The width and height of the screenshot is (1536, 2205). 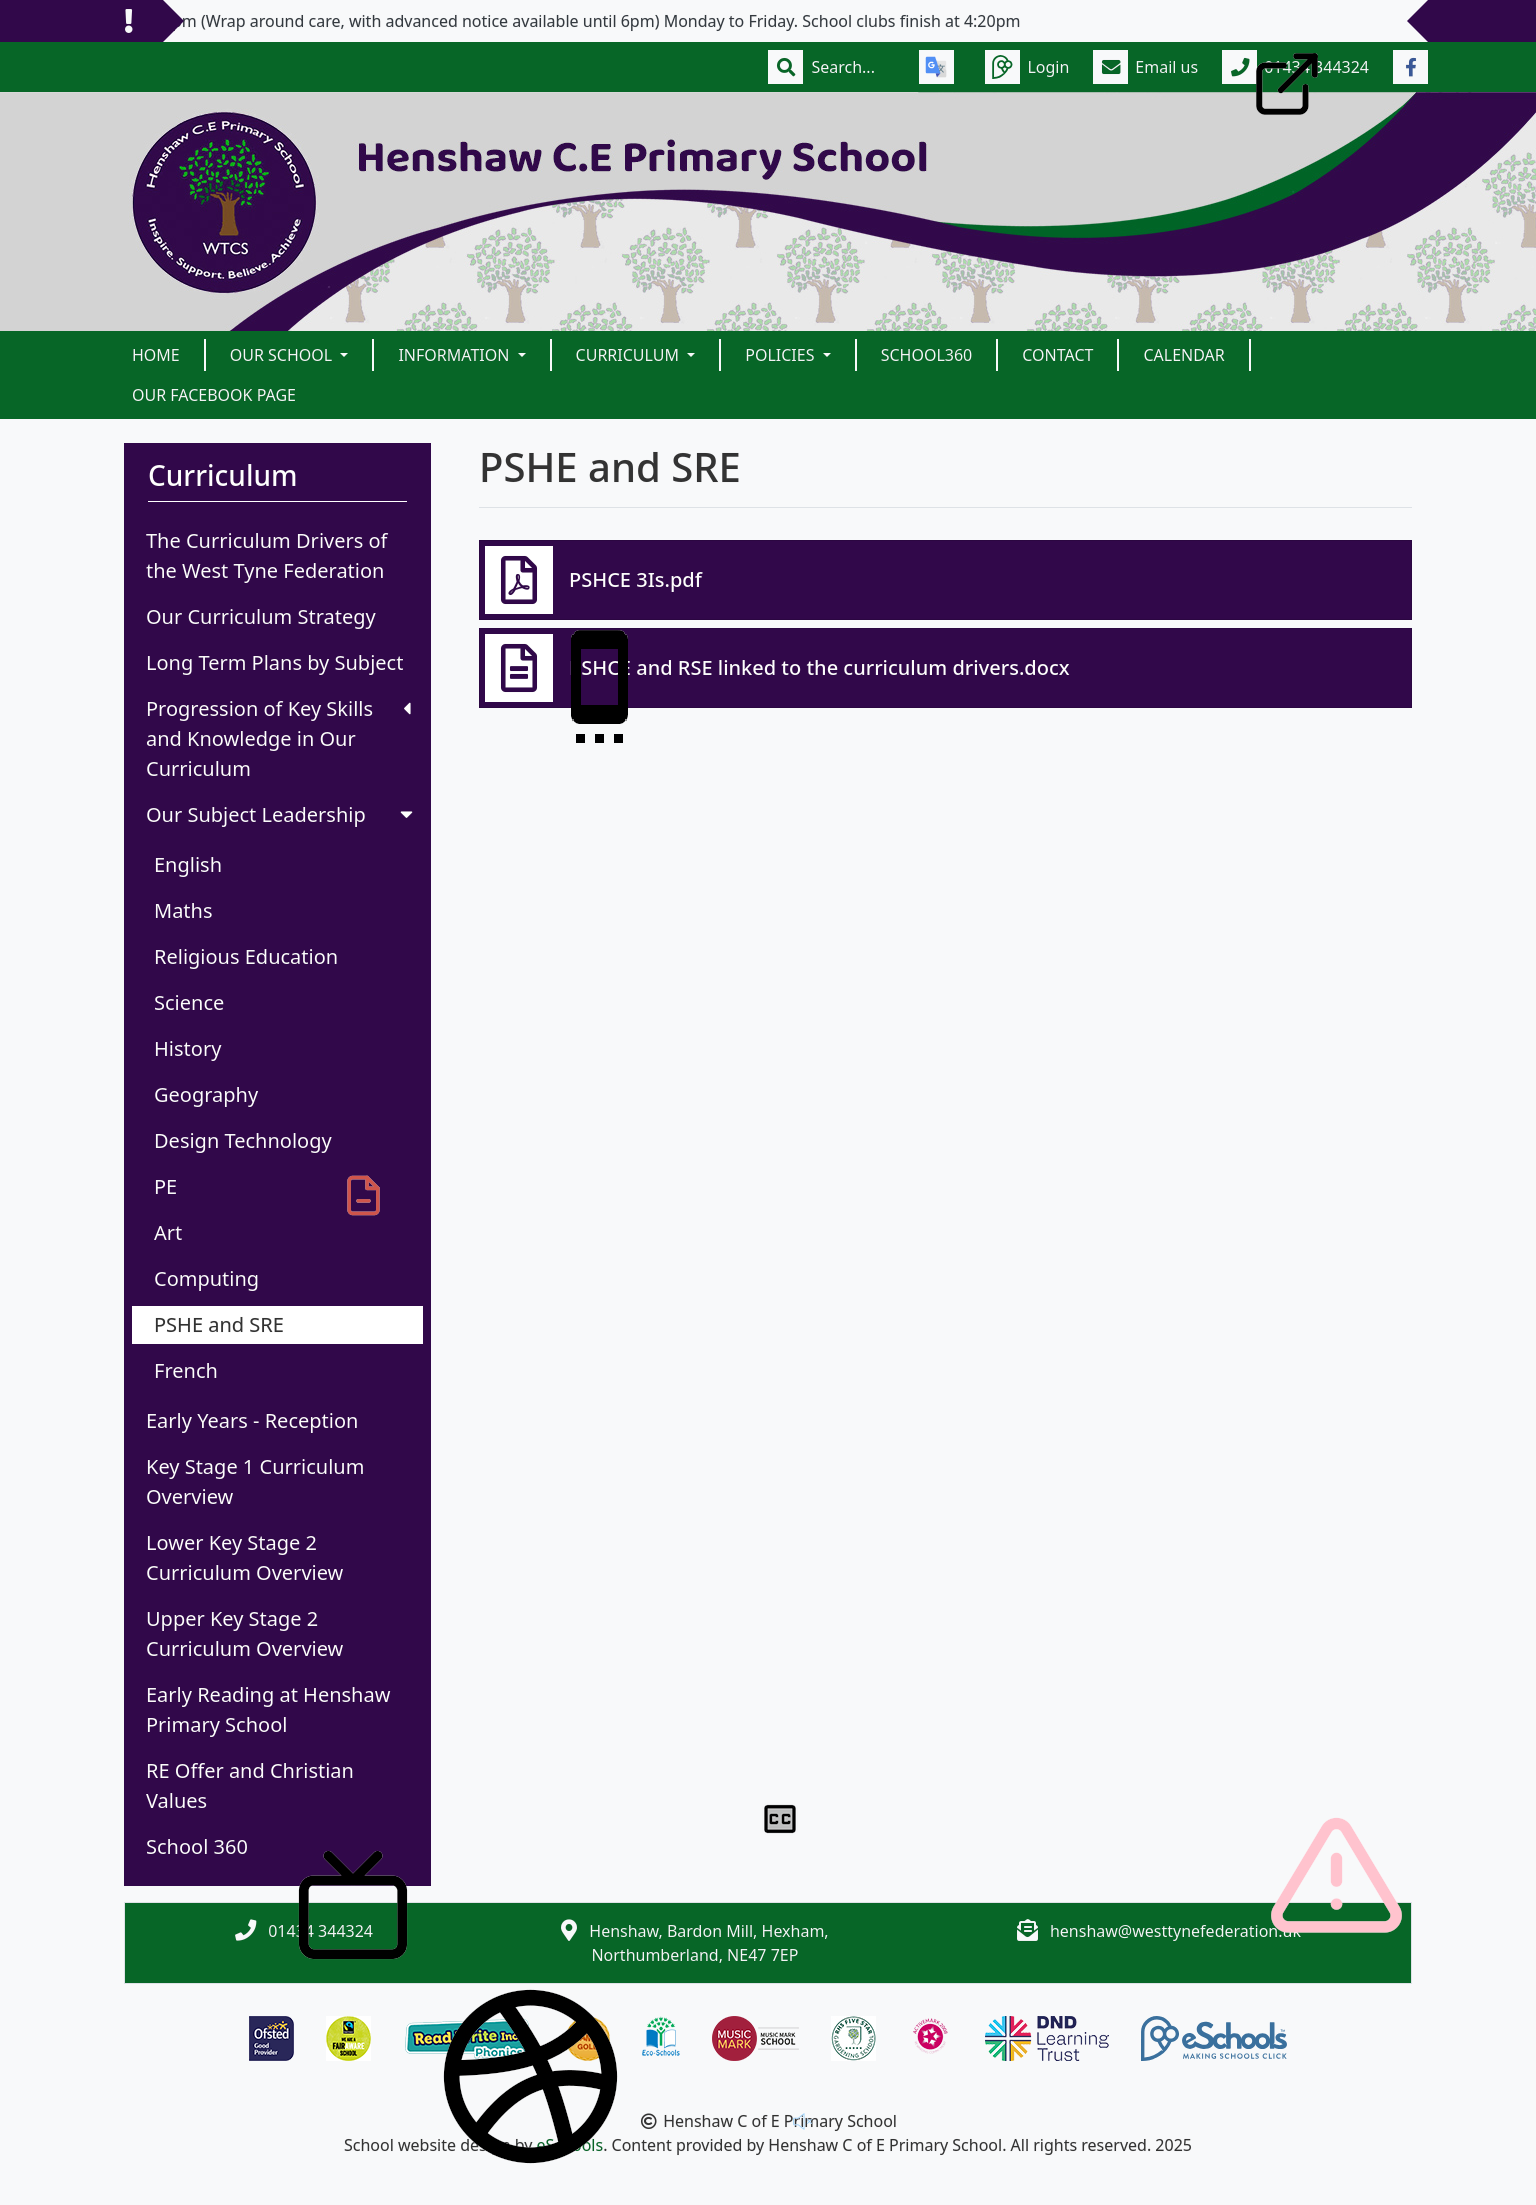 I want to click on access tv or video streaming features, so click(x=353, y=1905).